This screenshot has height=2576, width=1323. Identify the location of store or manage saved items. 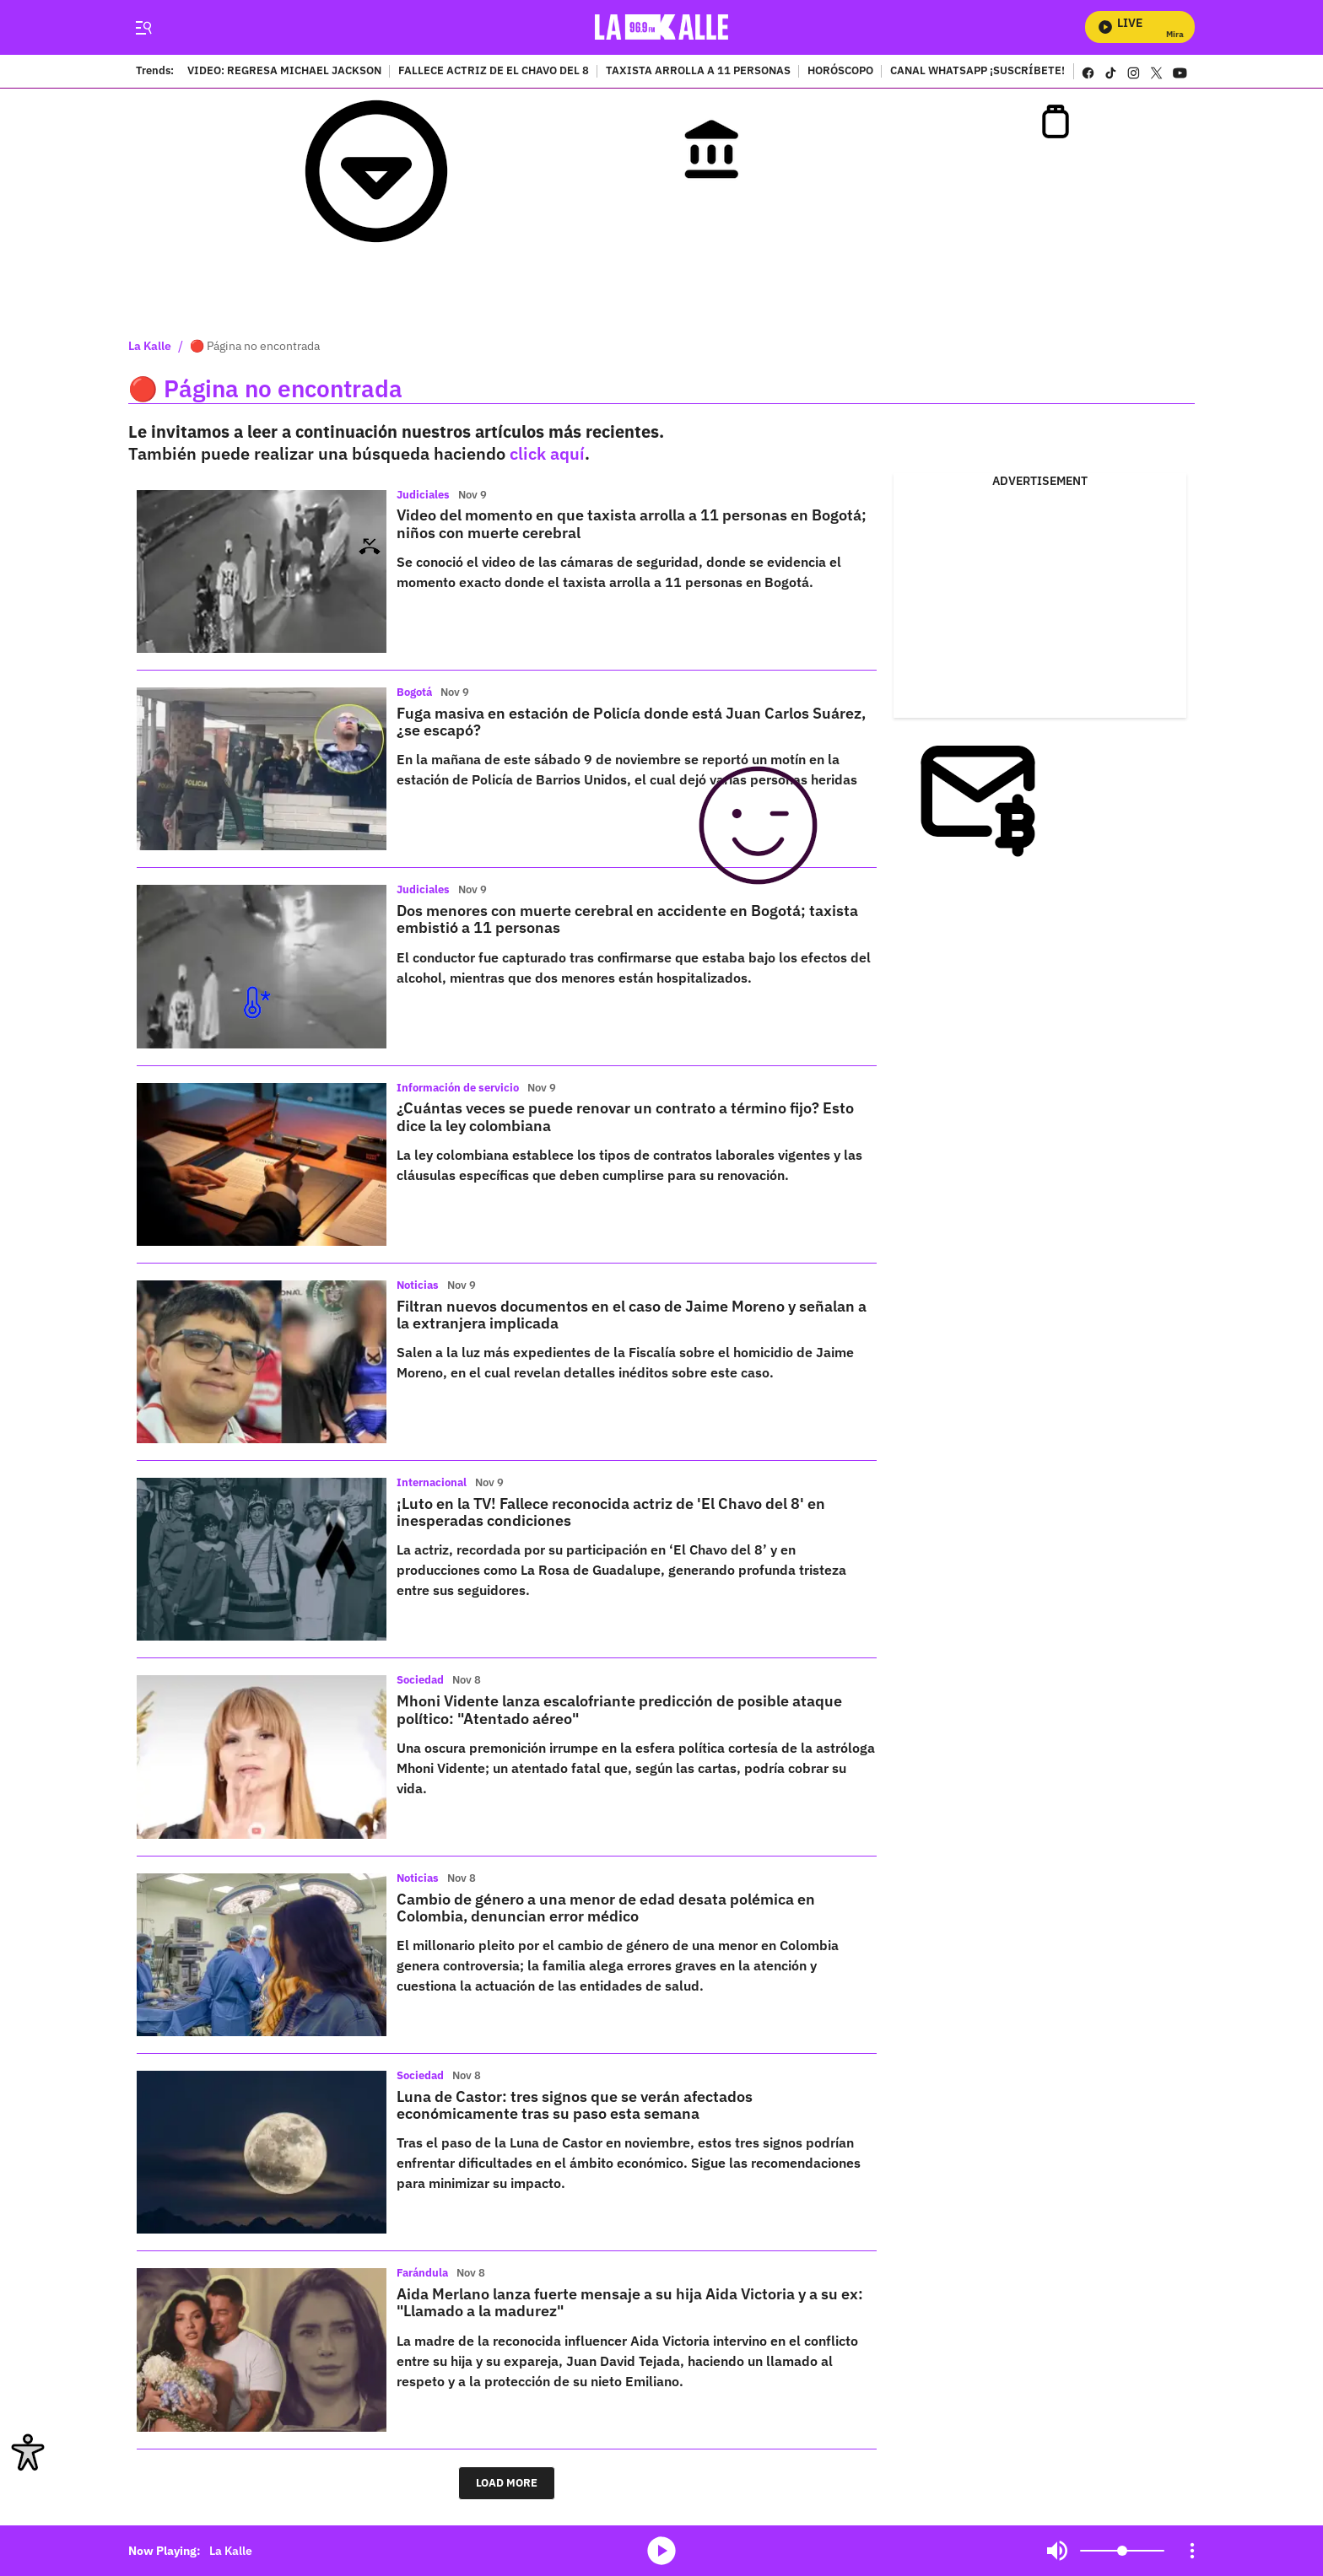
(1056, 121).